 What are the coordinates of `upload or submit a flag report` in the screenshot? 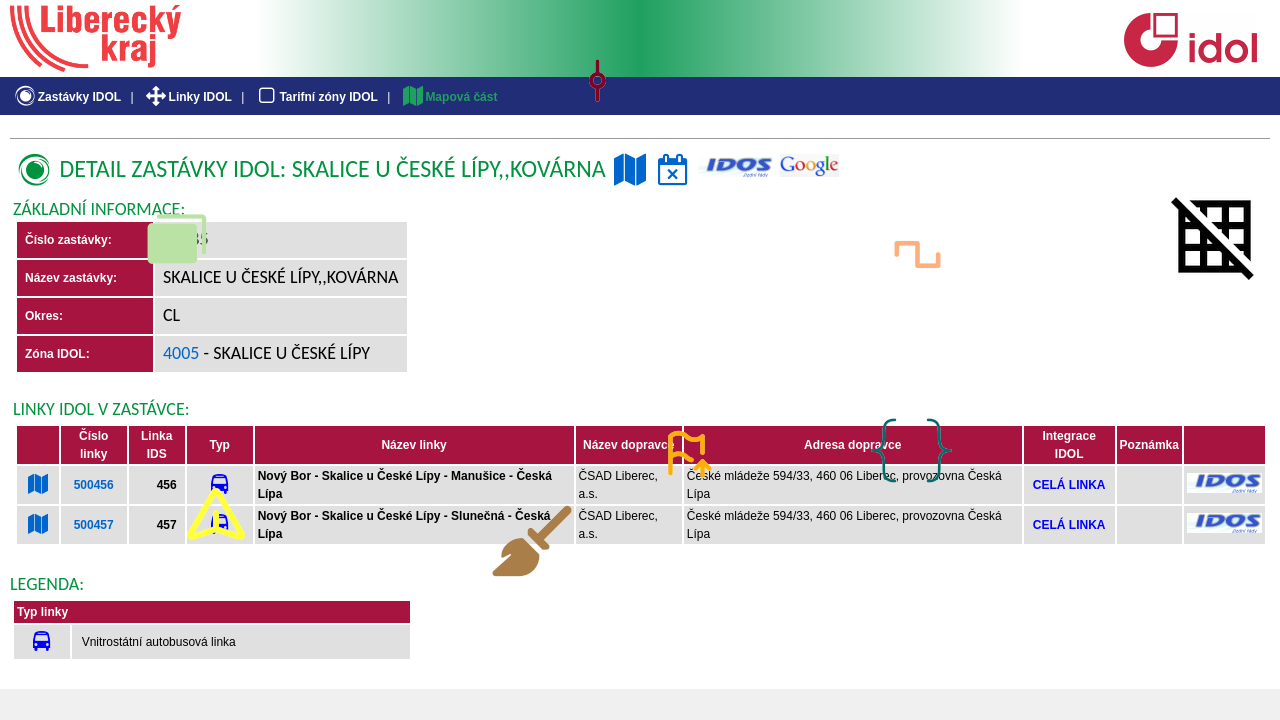 It's located at (686, 452).